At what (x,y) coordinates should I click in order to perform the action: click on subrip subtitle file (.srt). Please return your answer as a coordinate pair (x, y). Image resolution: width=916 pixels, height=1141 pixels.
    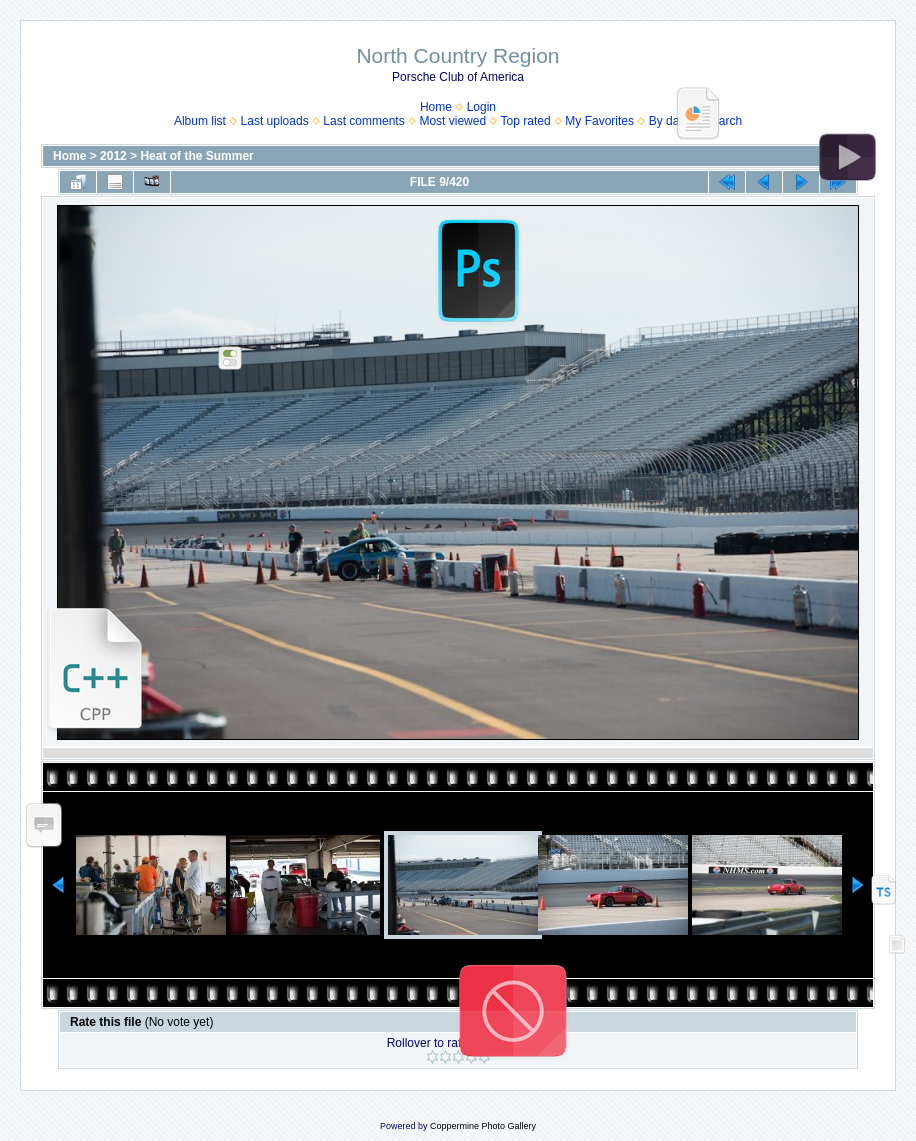
    Looking at the image, I should click on (44, 825).